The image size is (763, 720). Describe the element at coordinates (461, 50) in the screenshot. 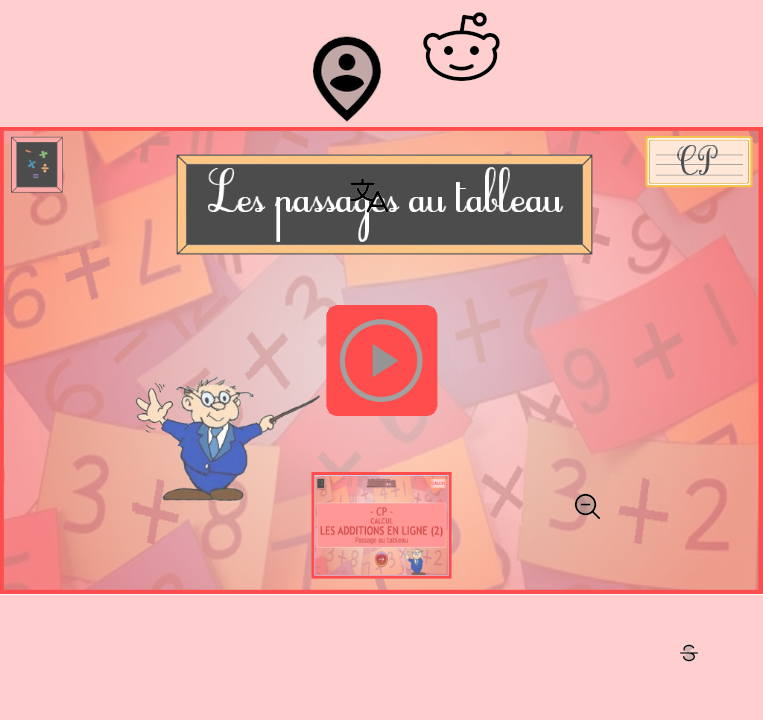

I see `open the Reddit app` at that location.